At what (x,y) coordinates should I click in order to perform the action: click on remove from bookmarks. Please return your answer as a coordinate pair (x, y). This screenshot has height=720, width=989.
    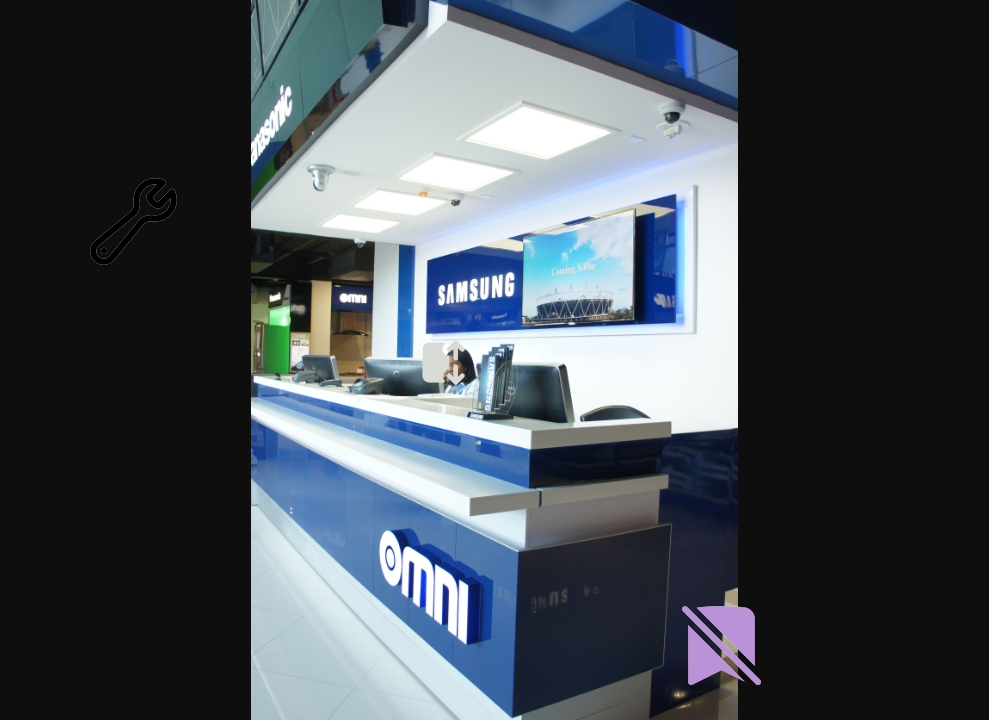
    Looking at the image, I should click on (721, 645).